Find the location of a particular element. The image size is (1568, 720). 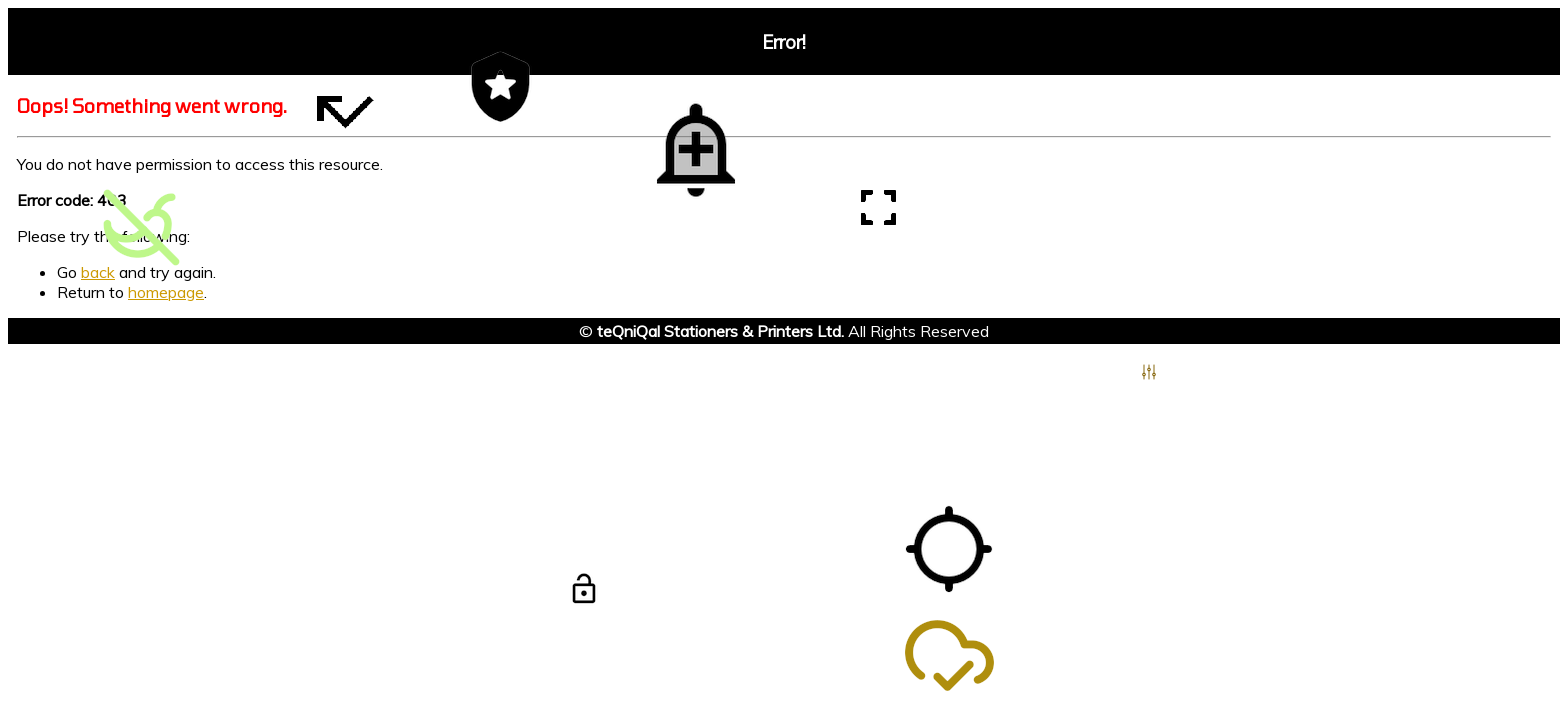

unlock or access secured content is located at coordinates (584, 589).